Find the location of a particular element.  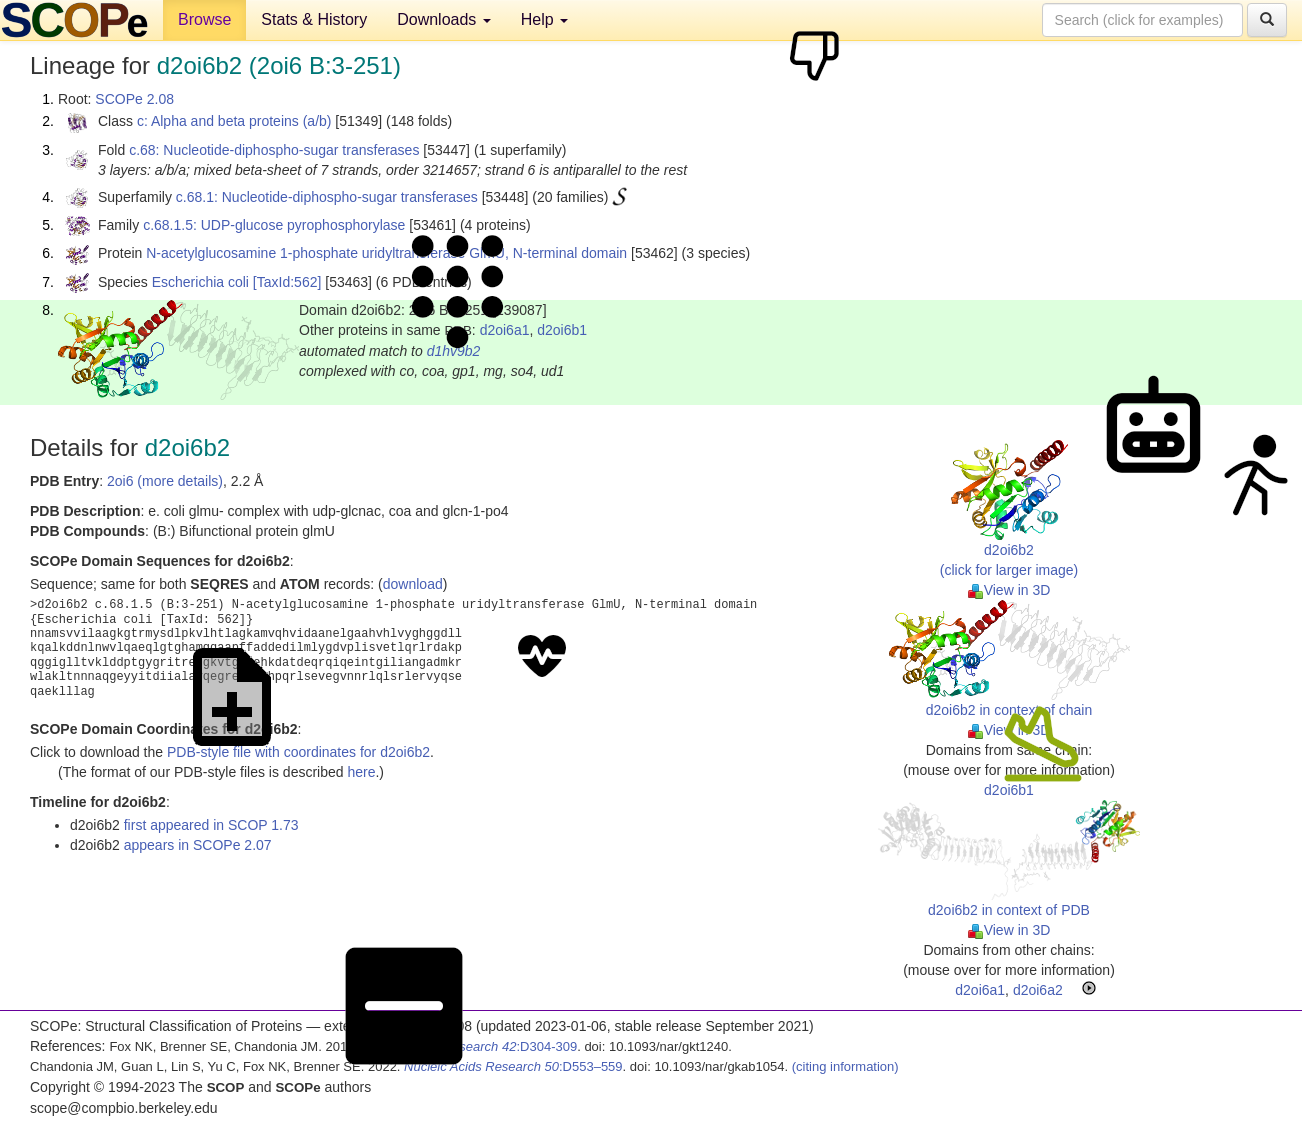

dislike or downvote content is located at coordinates (814, 56).